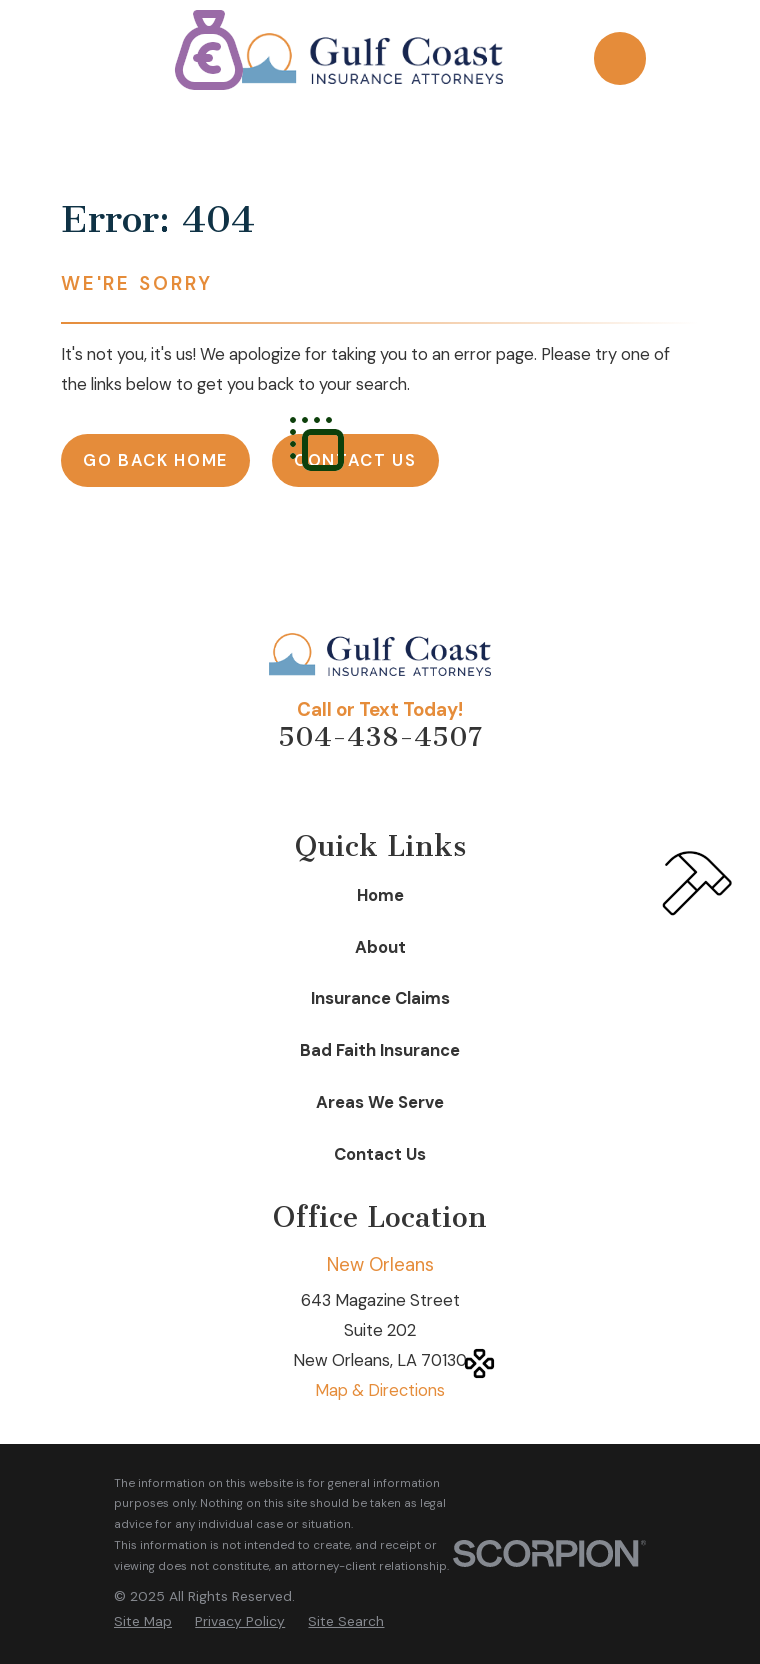 Image resolution: width=760 pixels, height=1664 pixels. What do you see at coordinates (209, 50) in the screenshot?
I see `view euro tax information` at bounding box center [209, 50].